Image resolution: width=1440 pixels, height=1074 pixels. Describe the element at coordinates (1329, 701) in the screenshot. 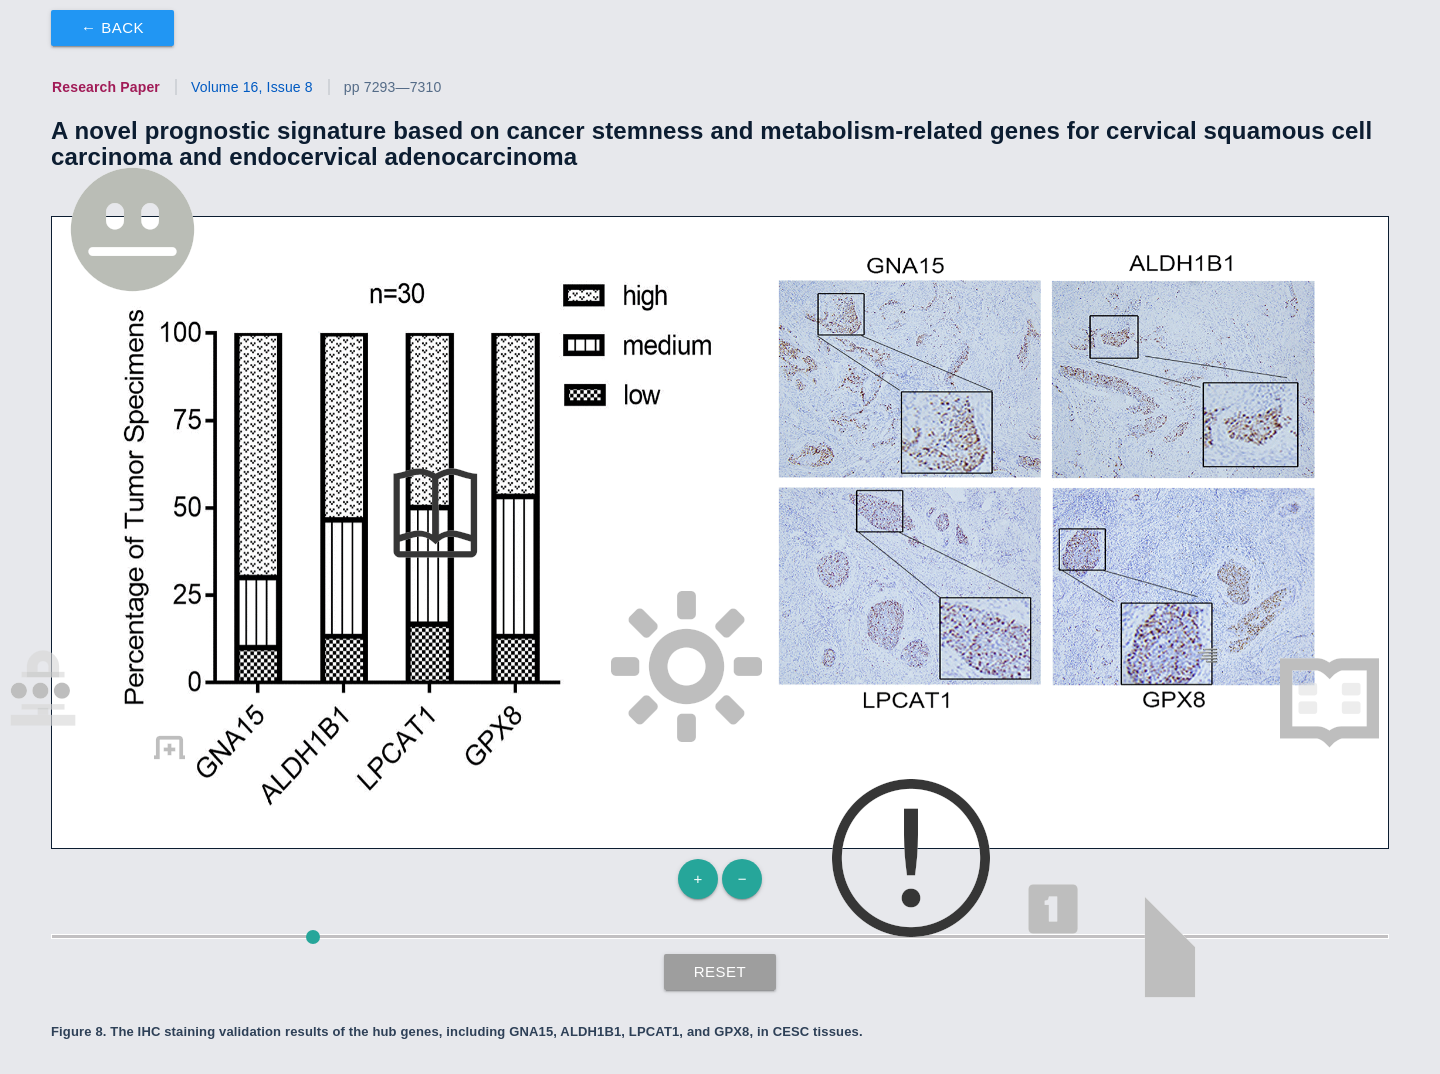

I see `switch to dual-page or side-by-side view` at that location.